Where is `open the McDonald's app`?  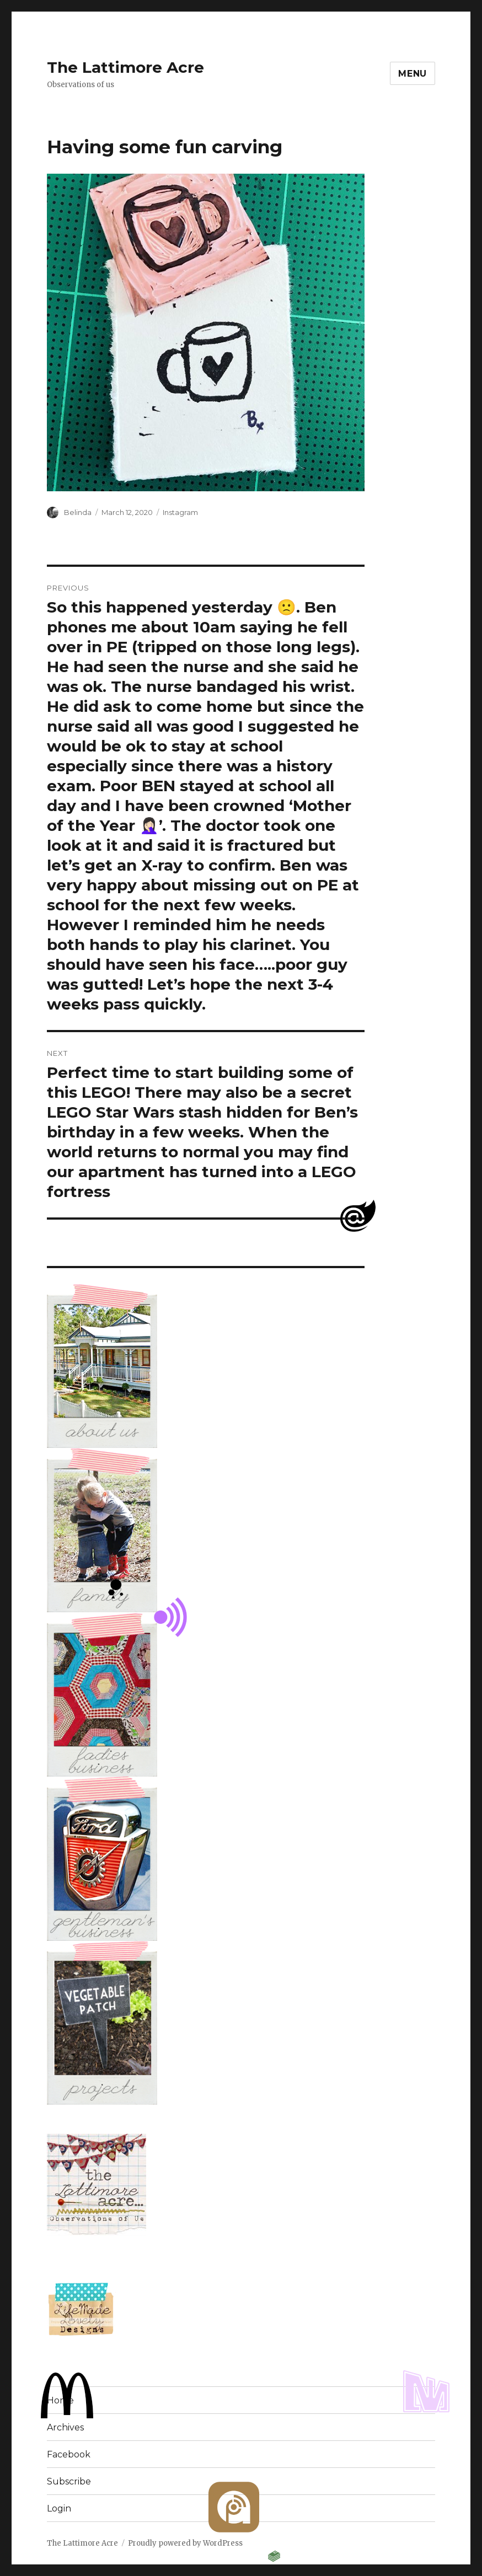
open the McDonald's app is located at coordinates (67, 2395).